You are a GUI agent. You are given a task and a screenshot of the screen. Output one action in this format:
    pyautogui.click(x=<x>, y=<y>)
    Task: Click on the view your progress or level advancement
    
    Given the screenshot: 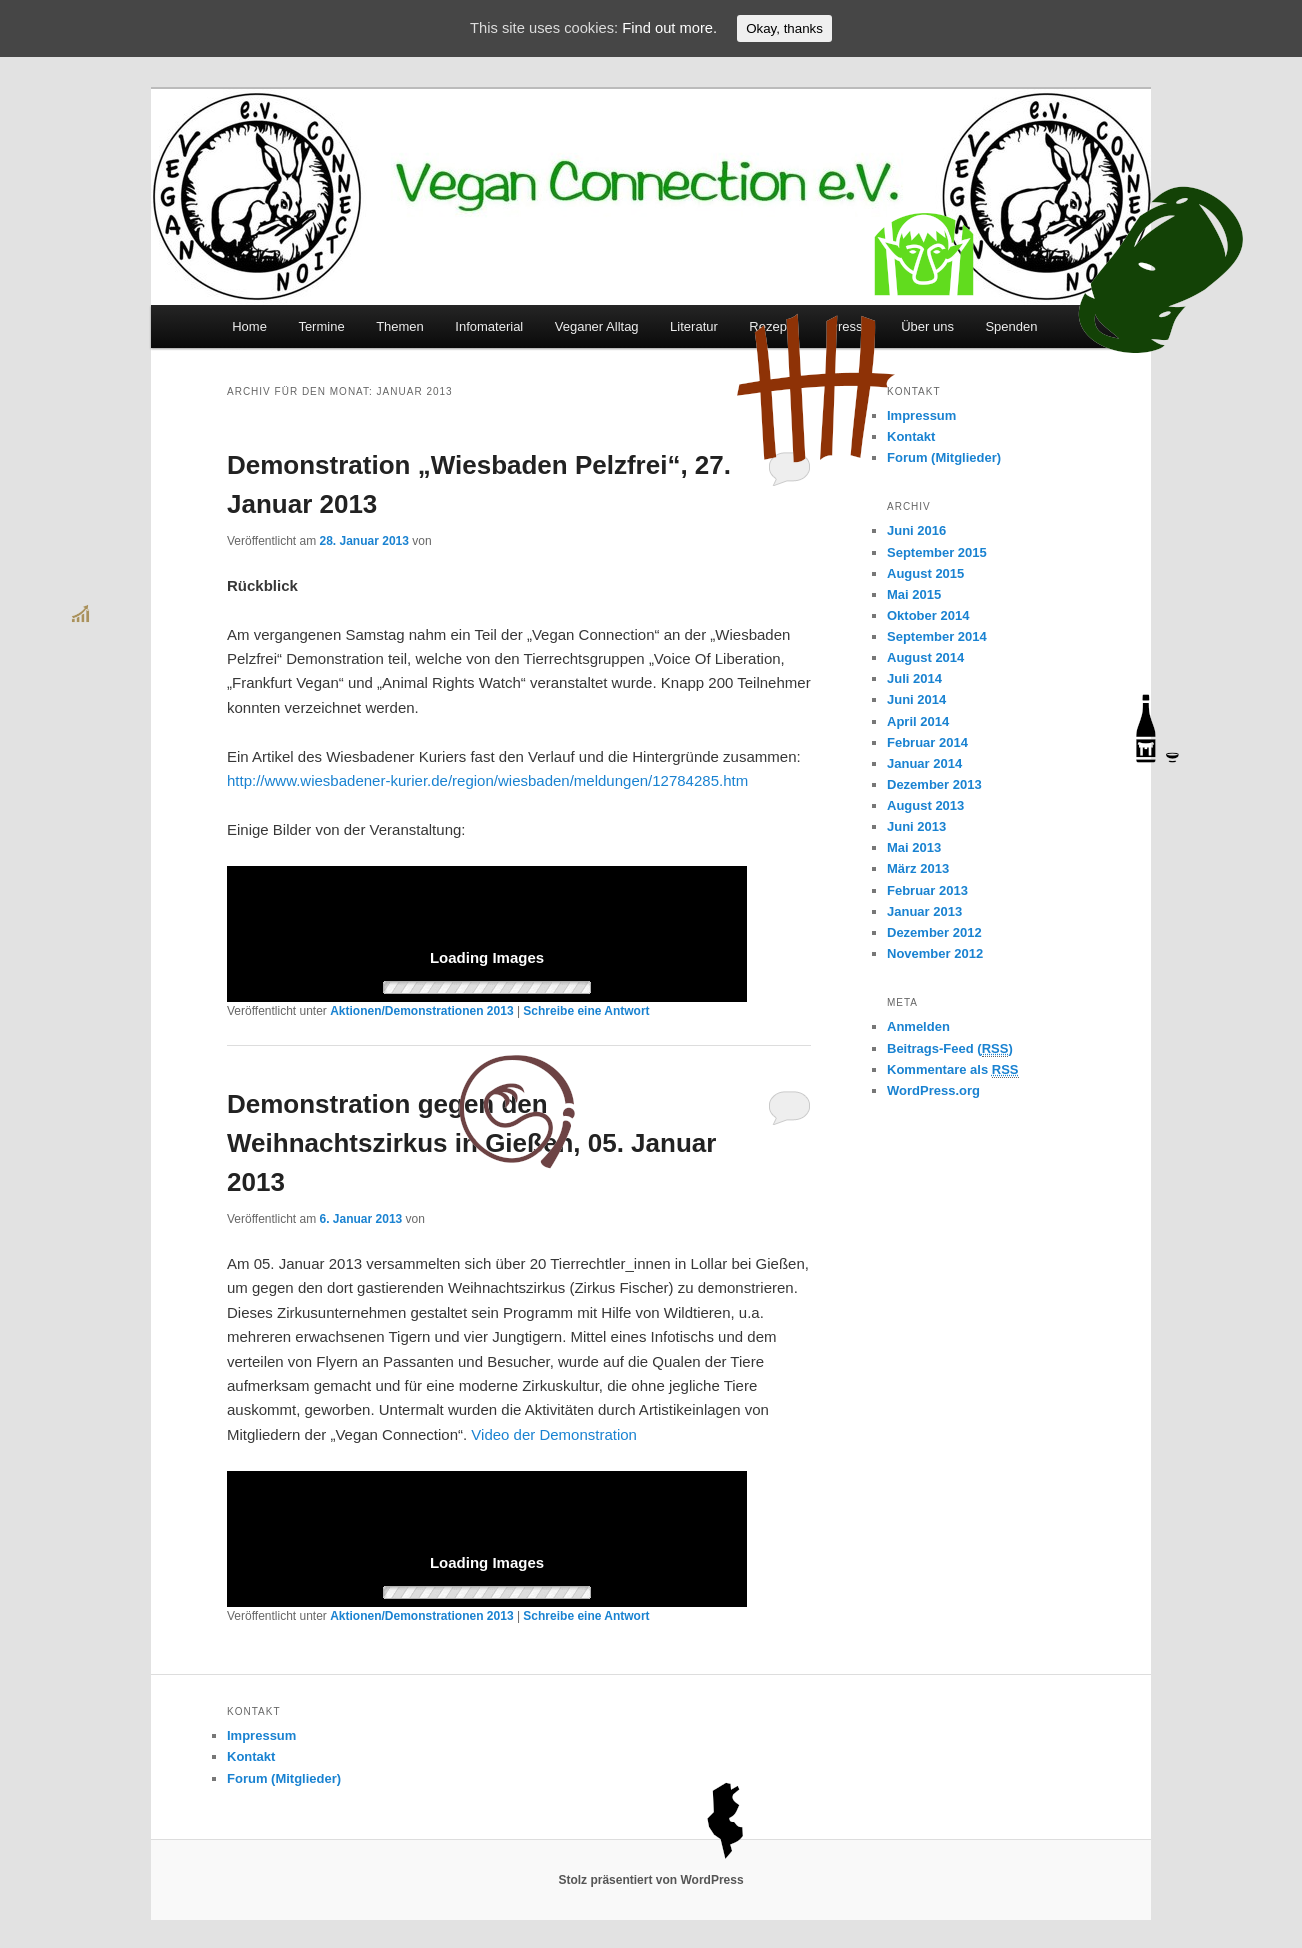 What is the action you would take?
    pyautogui.click(x=80, y=613)
    